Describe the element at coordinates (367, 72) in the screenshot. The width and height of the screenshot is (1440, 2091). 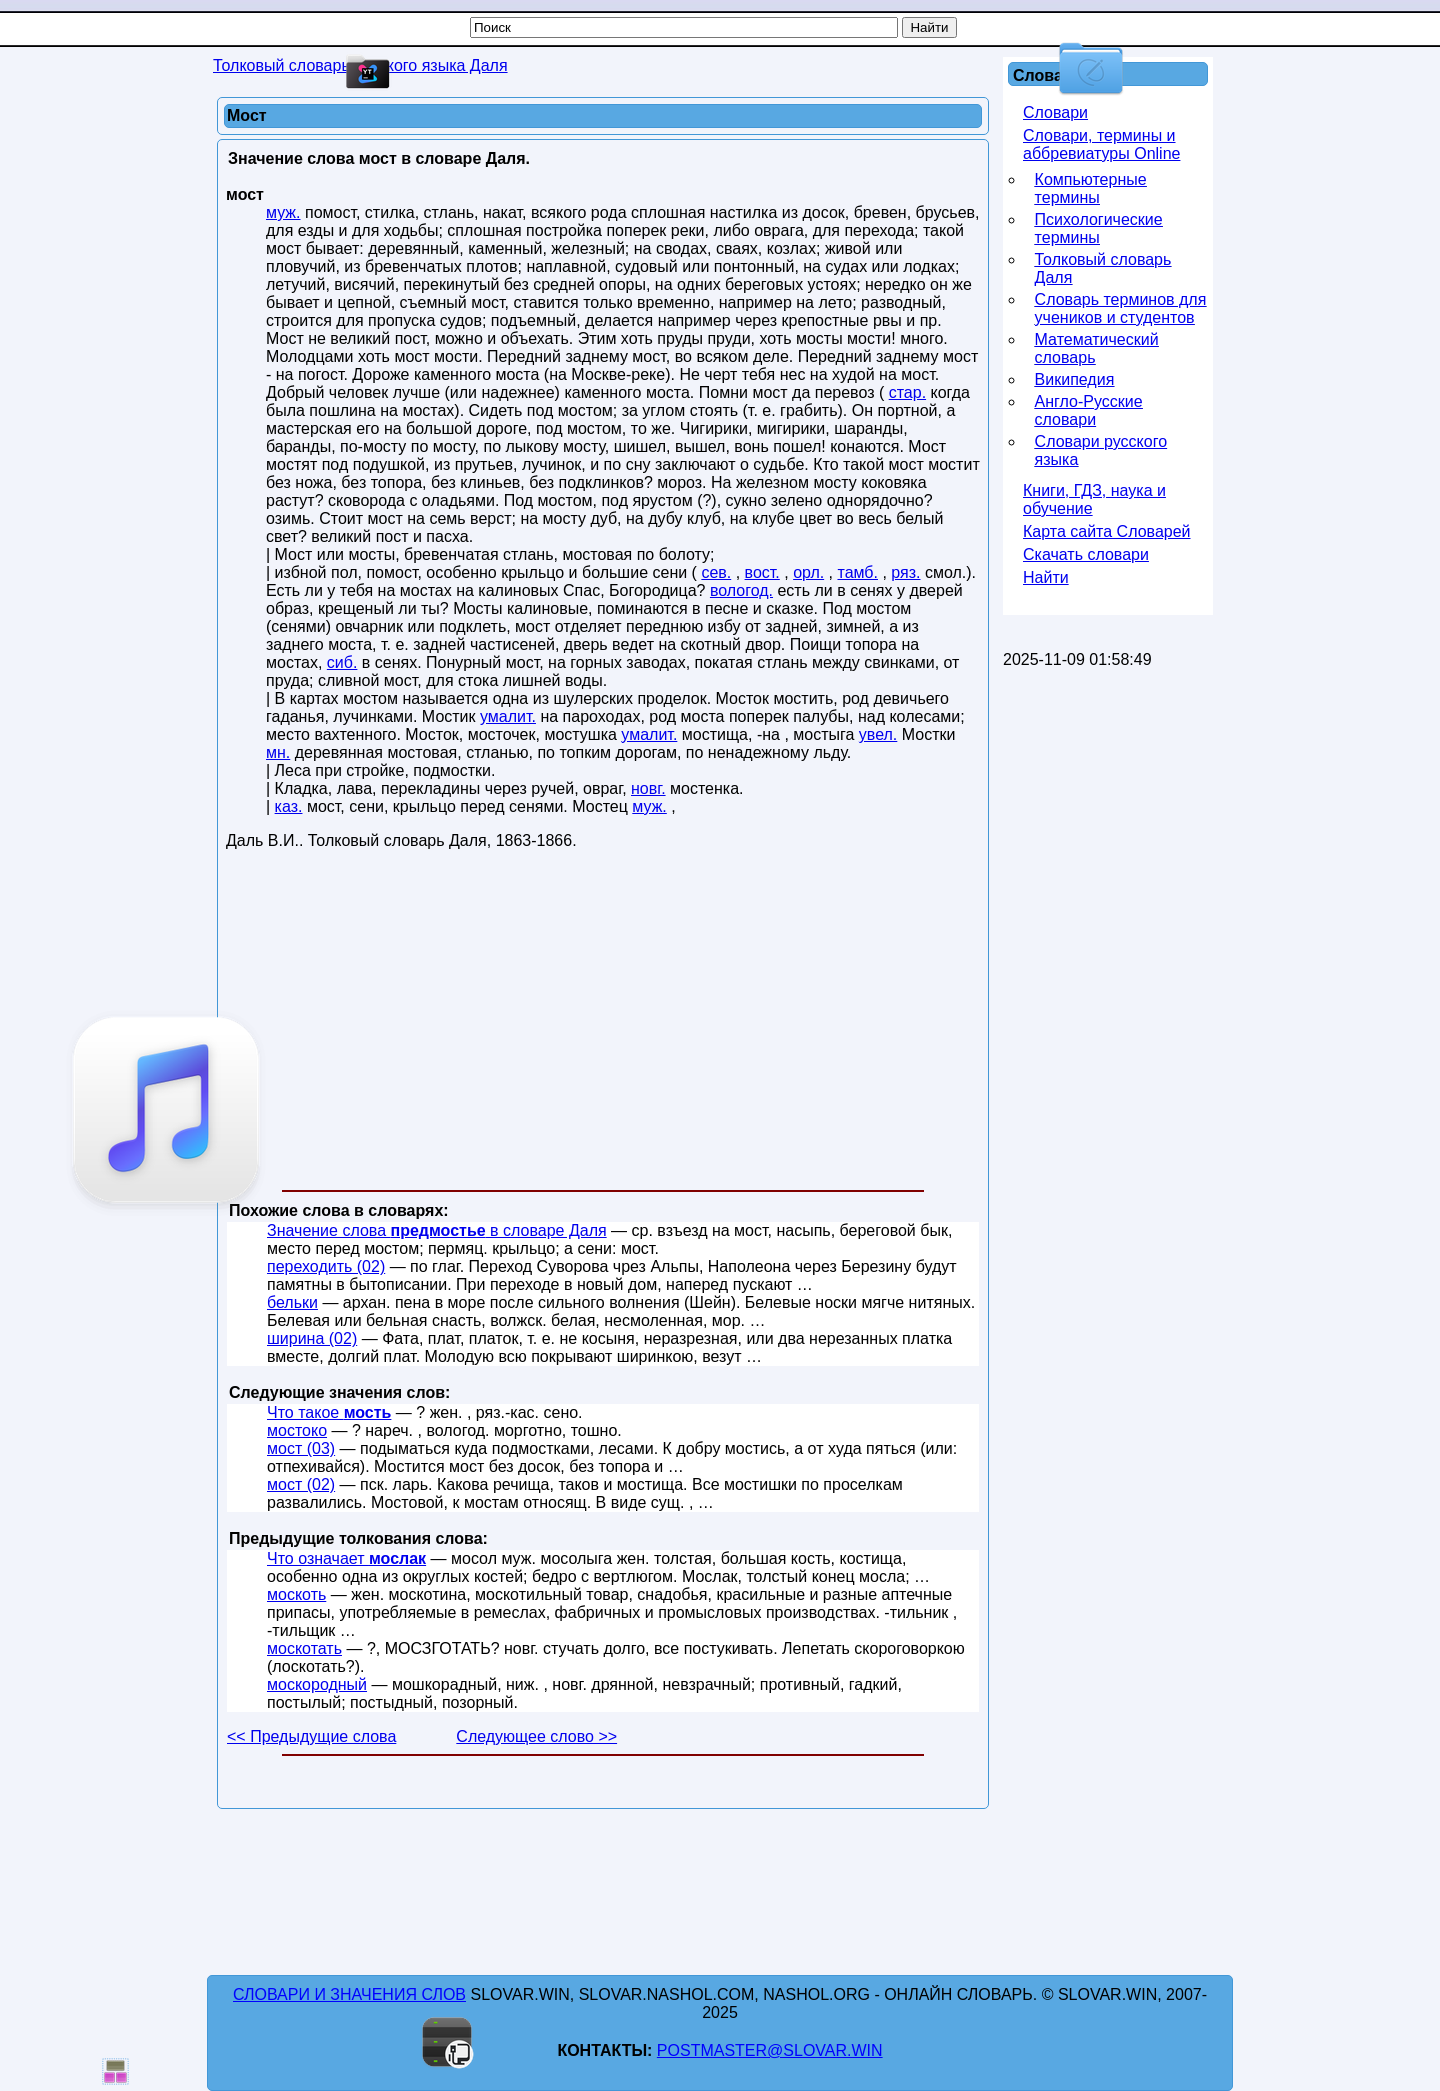
I see `open YouTrack project folder` at that location.